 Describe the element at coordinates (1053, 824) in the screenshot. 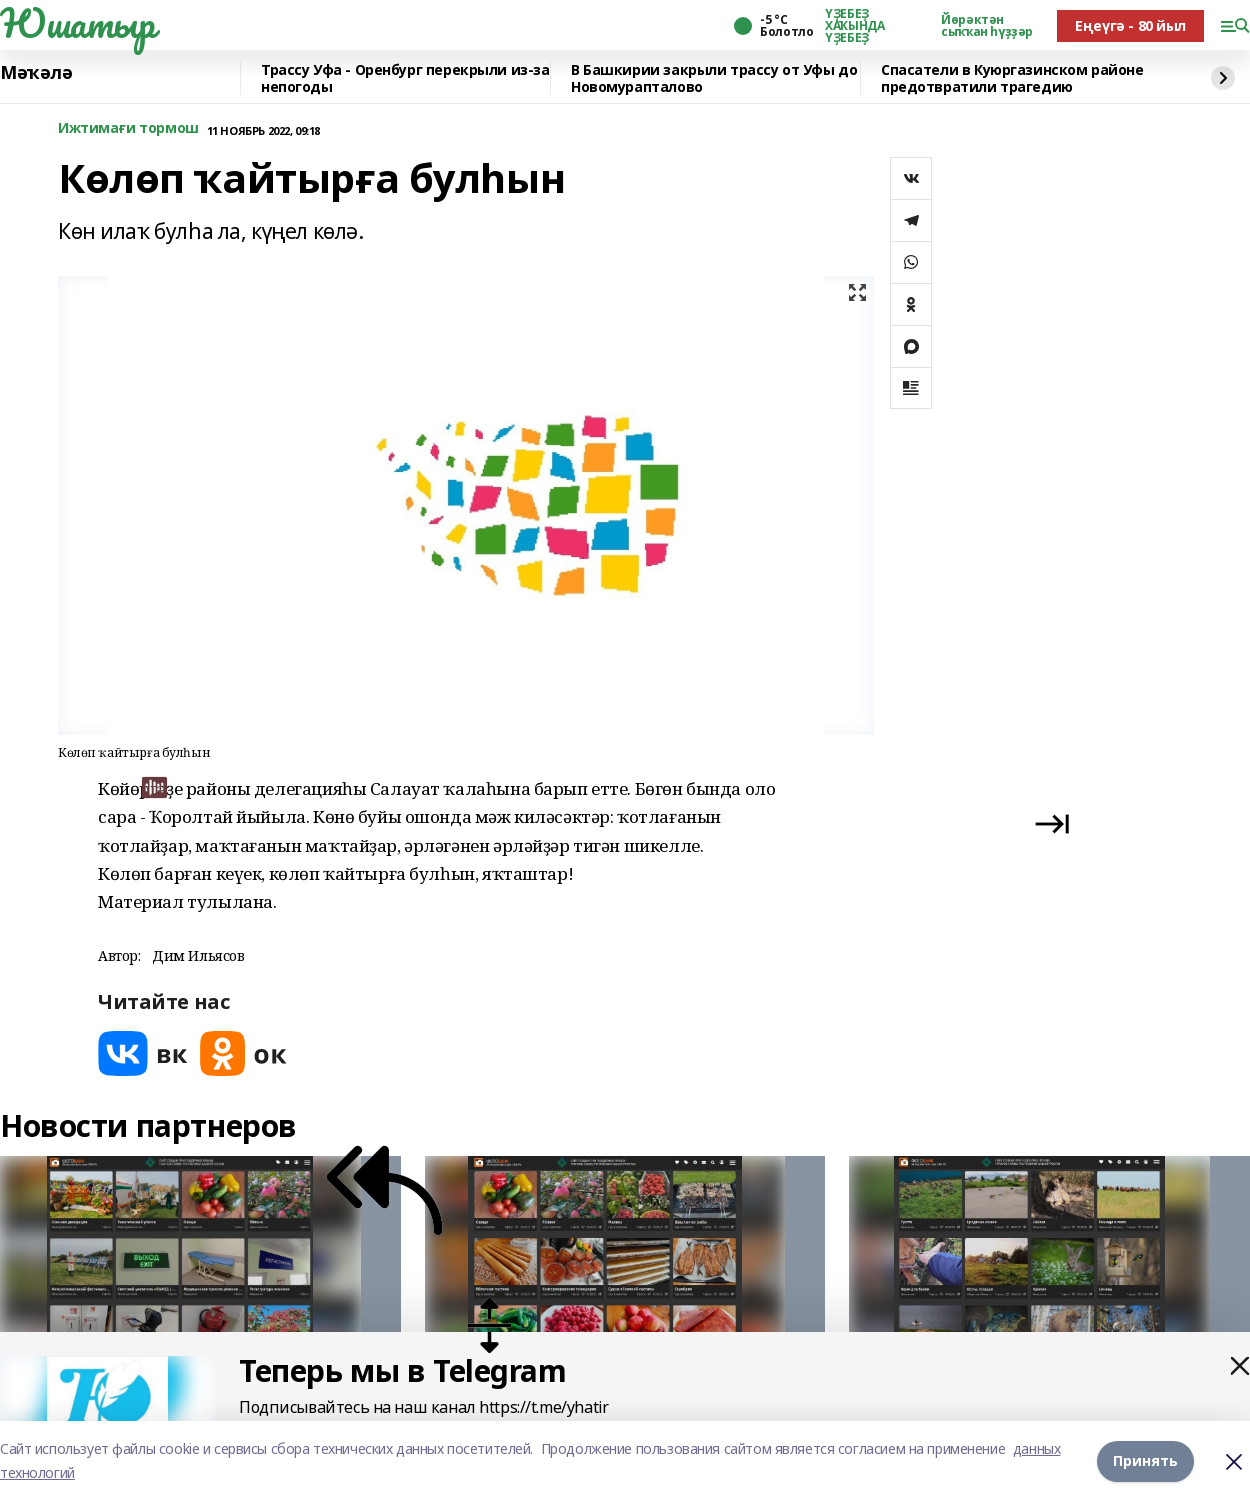

I see `move cursor to end of line or field` at that location.